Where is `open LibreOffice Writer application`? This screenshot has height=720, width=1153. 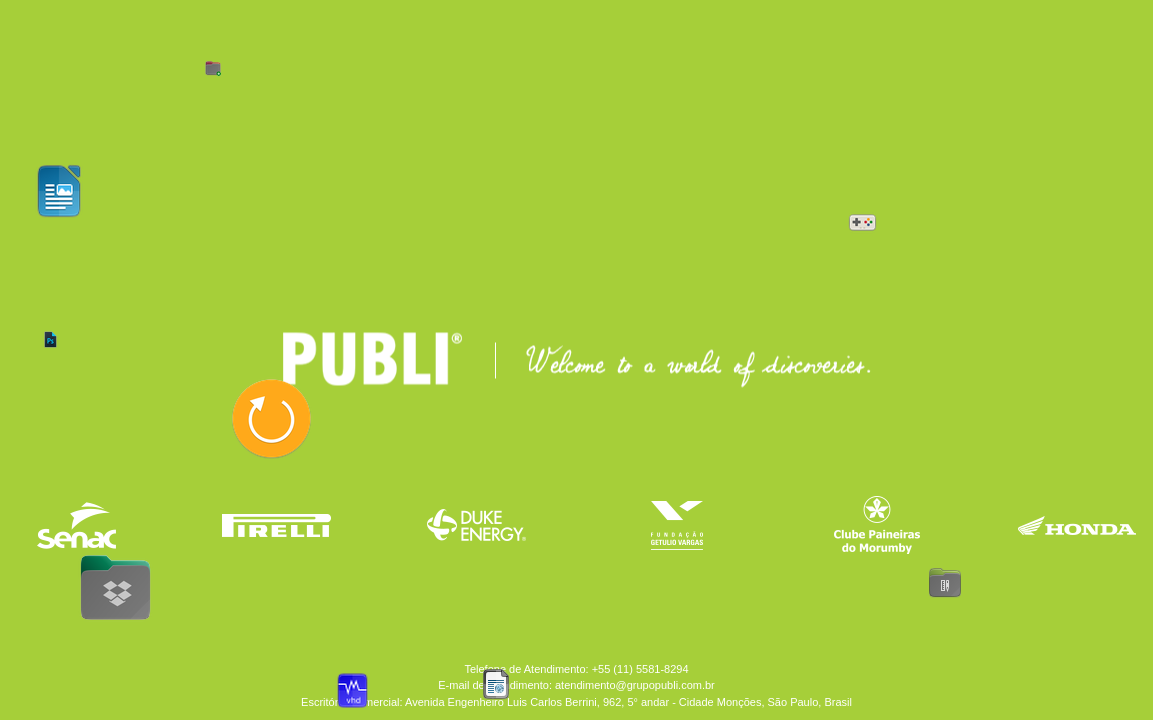
open LibreOffice Writer application is located at coordinates (59, 191).